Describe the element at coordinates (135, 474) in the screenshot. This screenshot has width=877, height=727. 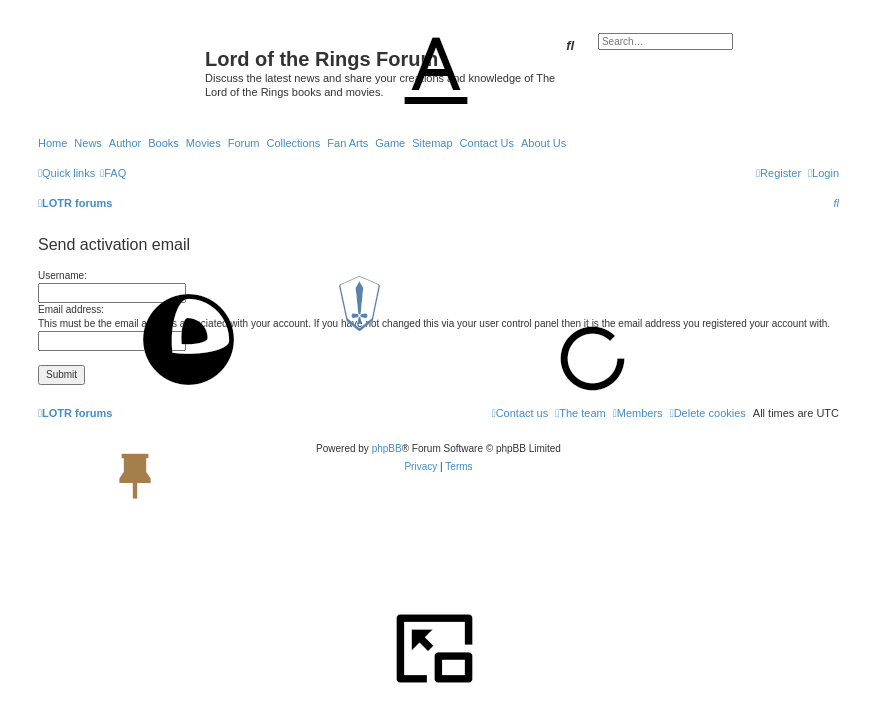
I see `pin an item to keep it visible` at that location.